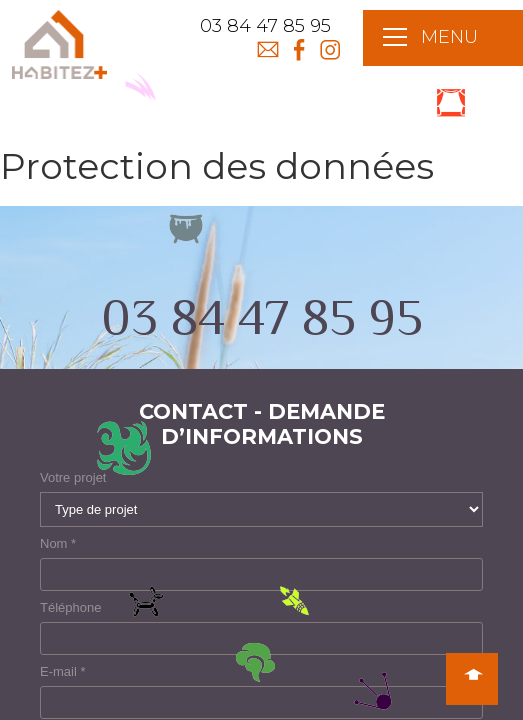 The image size is (523, 720). Describe the element at coordinates (451, 103) in the screenshot. I see `access theater or entertainment content` at that location.